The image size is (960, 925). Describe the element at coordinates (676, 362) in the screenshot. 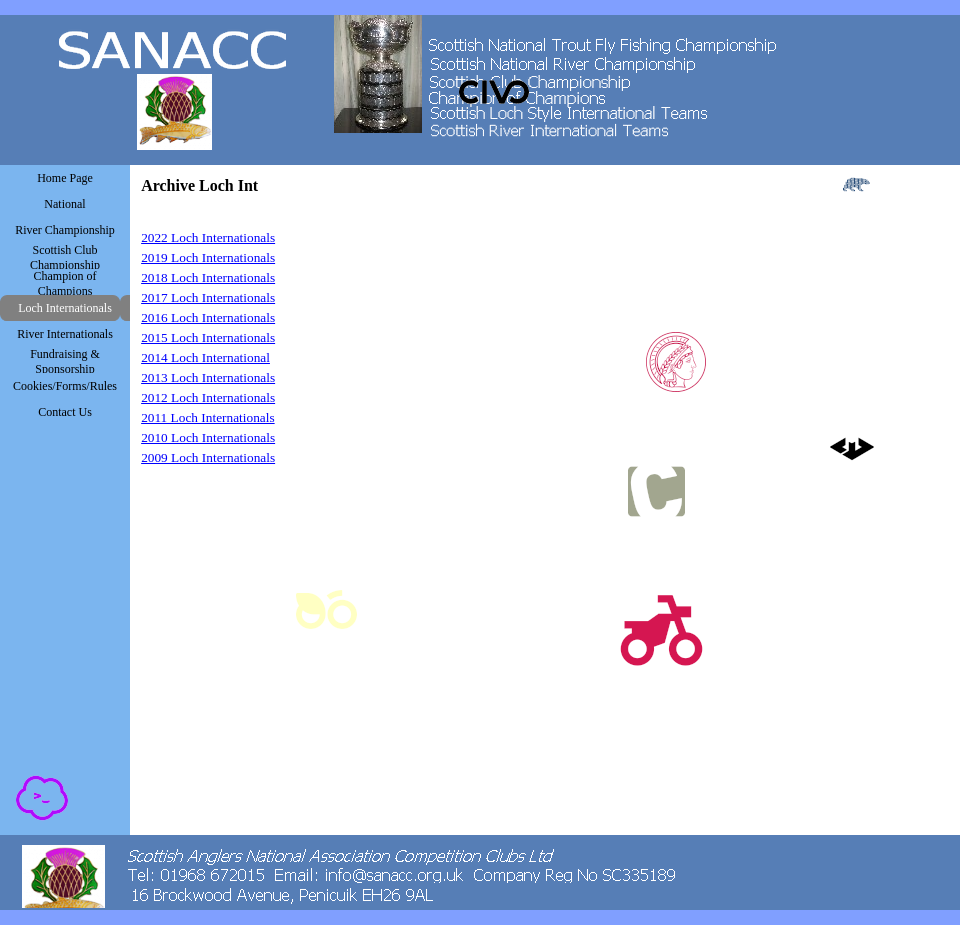

I see `max planck society official logo` at that location.